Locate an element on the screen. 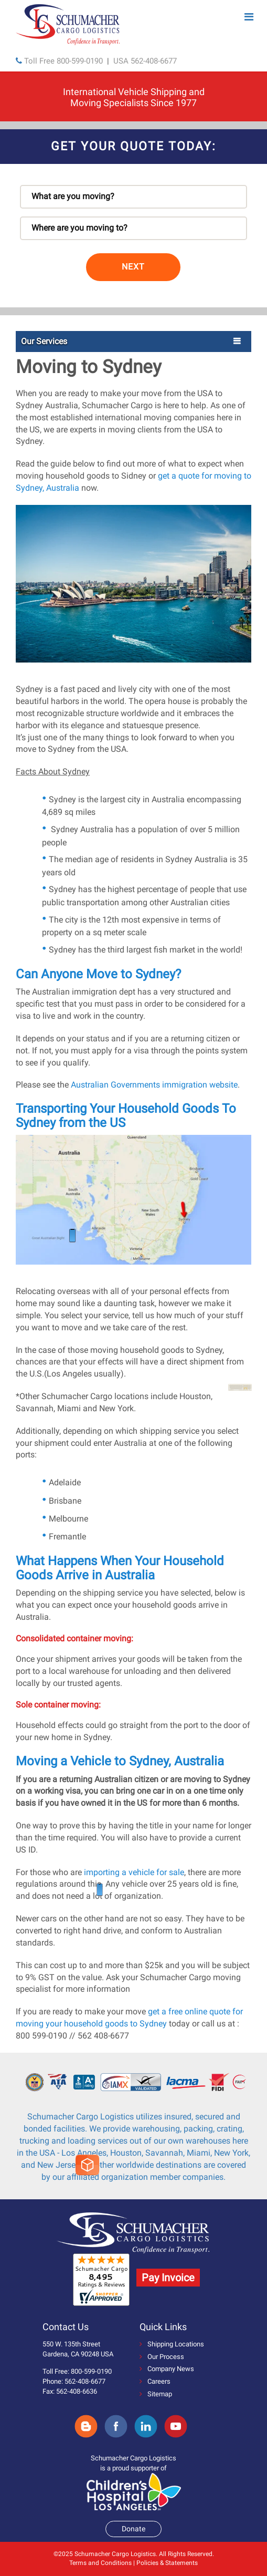 The height and width of the screenshot is (2576, 267). connected iPhone device is located at coordinates (72, 1236).